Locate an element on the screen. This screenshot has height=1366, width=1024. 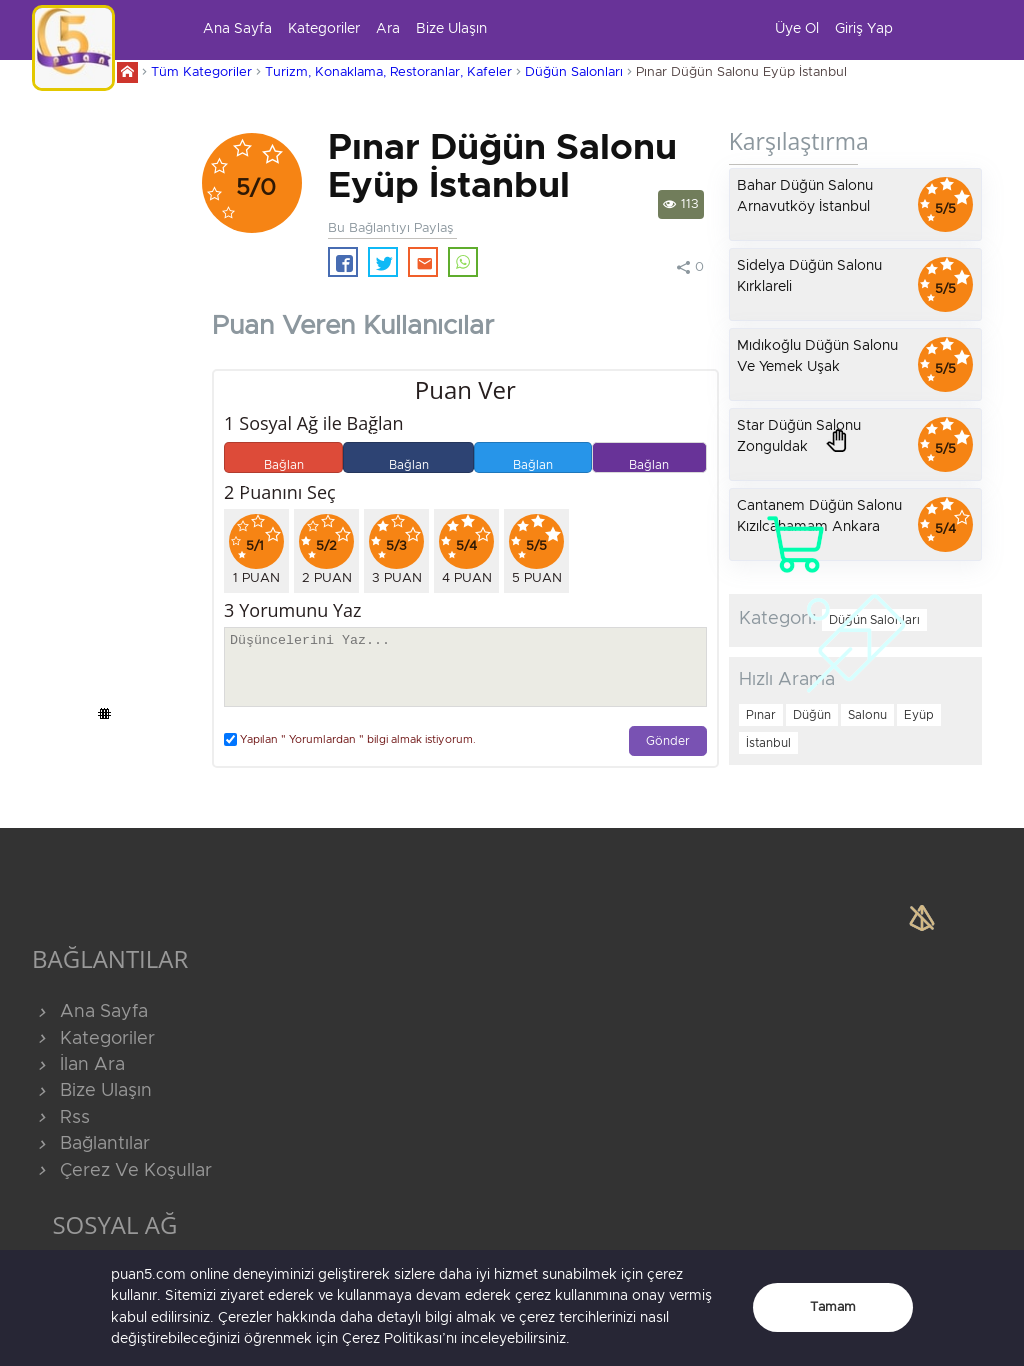
access yard or outdoor settings is located at coordinates (104, 713).